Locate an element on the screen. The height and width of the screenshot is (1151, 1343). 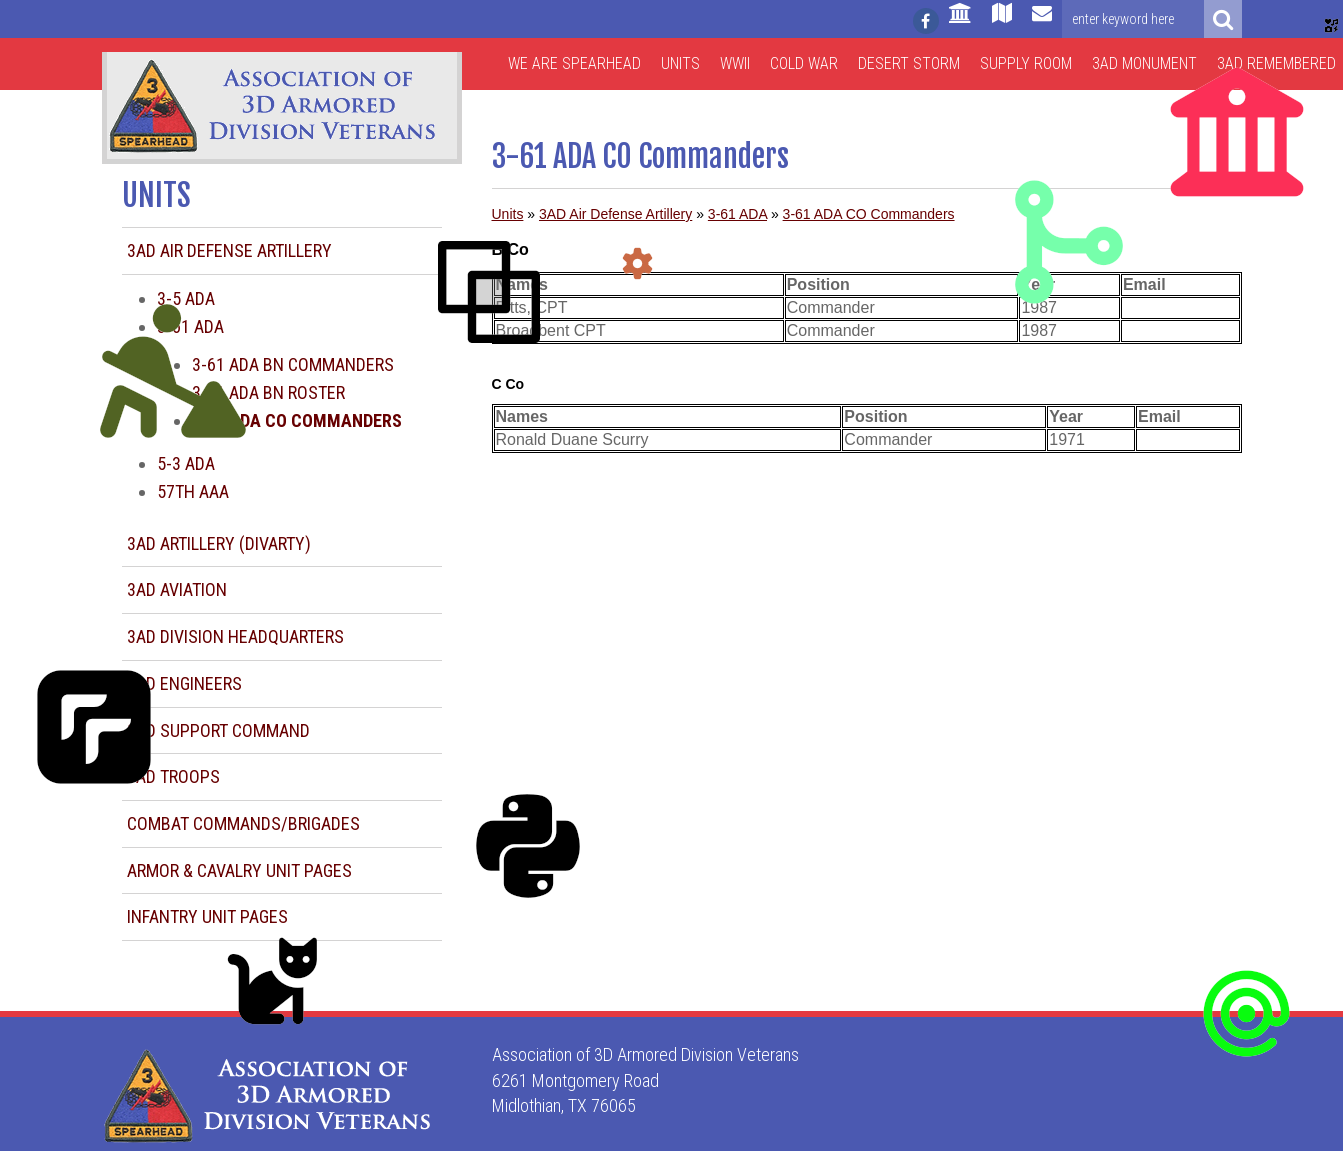
access banking or financial services is located at coordinates (1237, 130).